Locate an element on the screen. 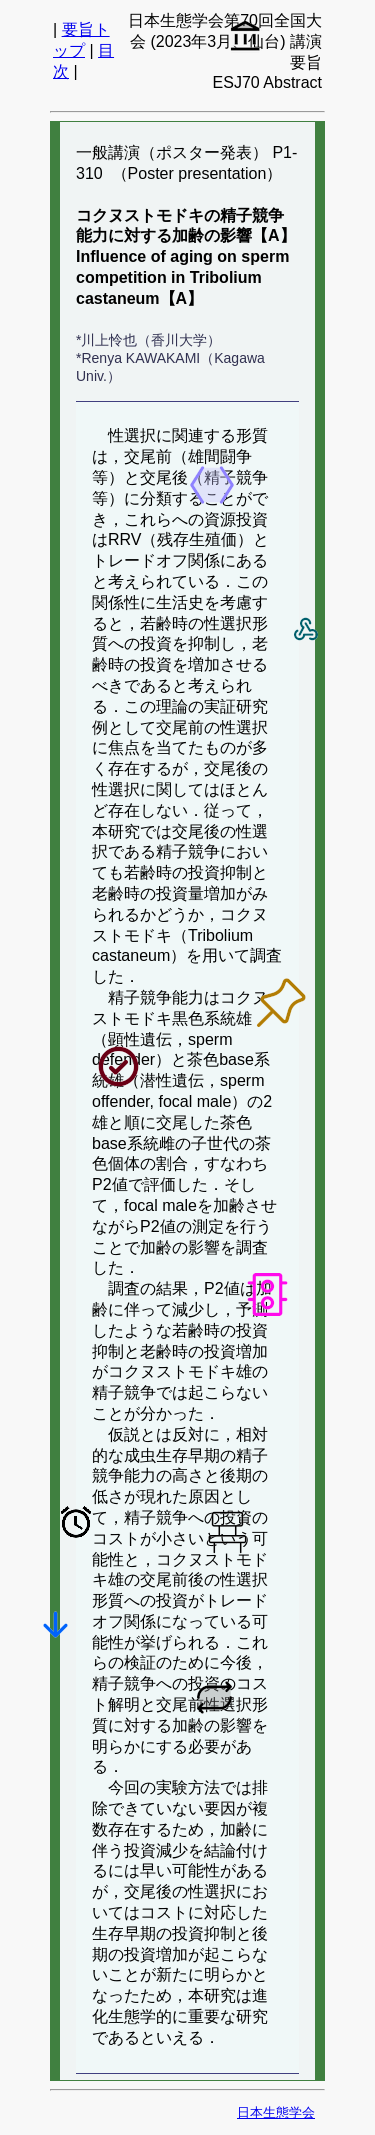 The height and width of the screenshot is (2135, 375). toggle repeat mode for media playback is located at coordinates (214, 1697).